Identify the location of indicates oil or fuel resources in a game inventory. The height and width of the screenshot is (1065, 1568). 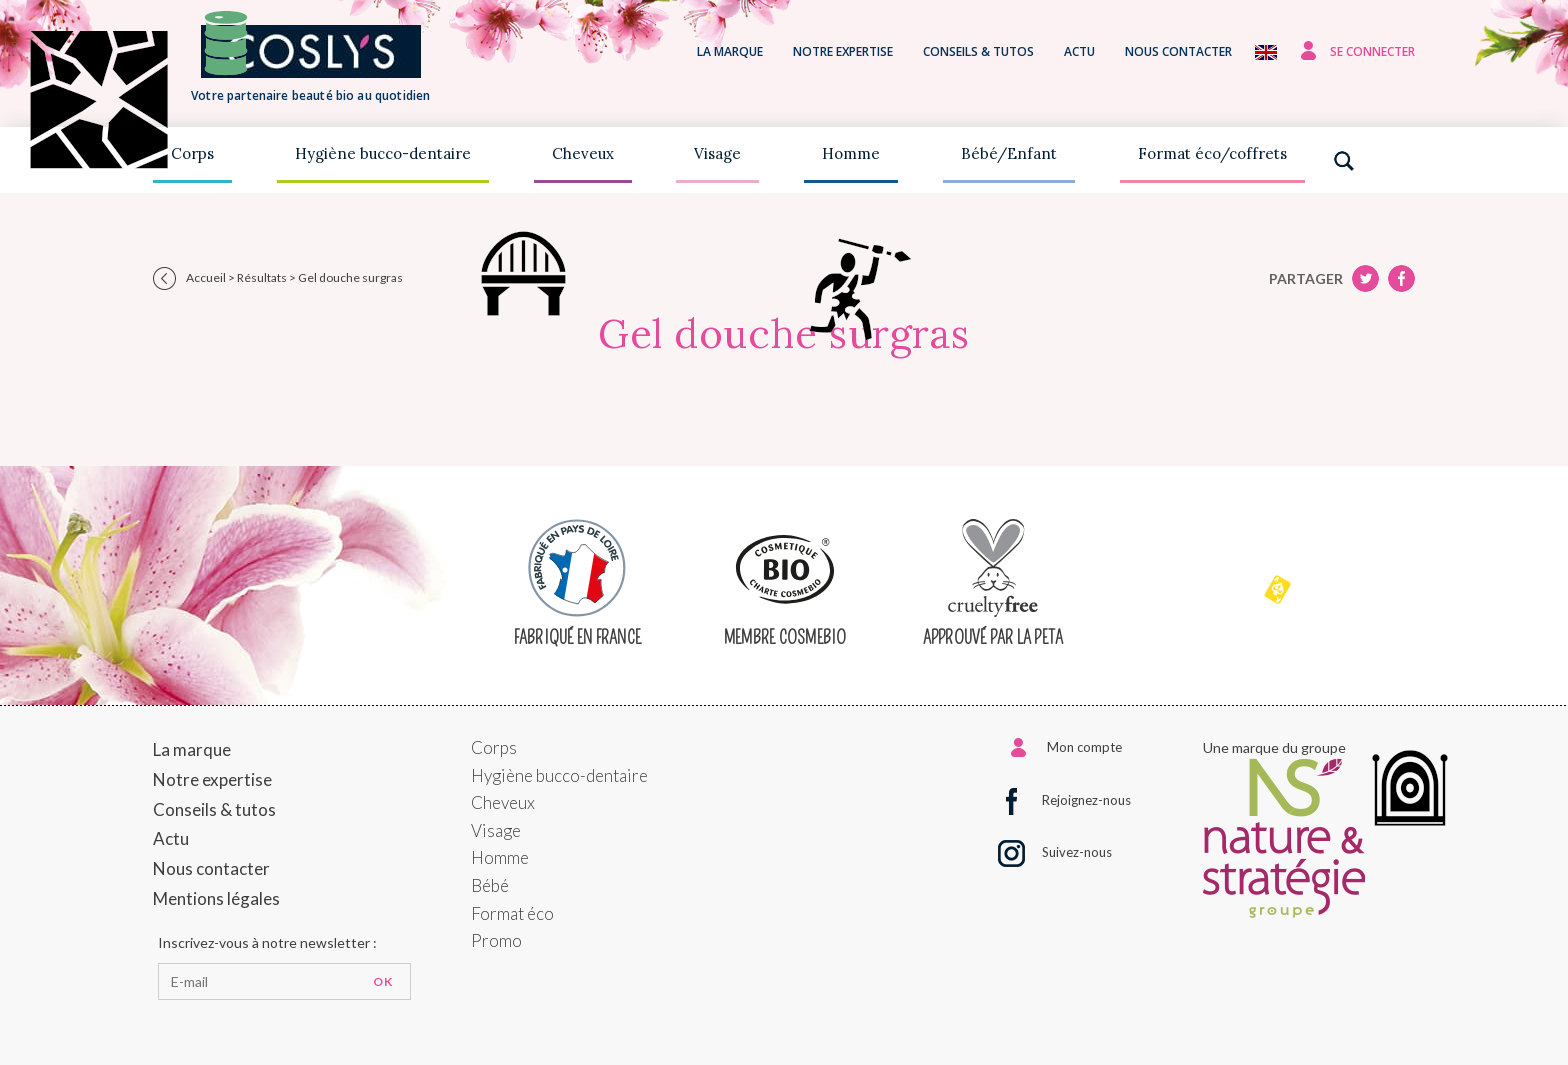
(226, 43).